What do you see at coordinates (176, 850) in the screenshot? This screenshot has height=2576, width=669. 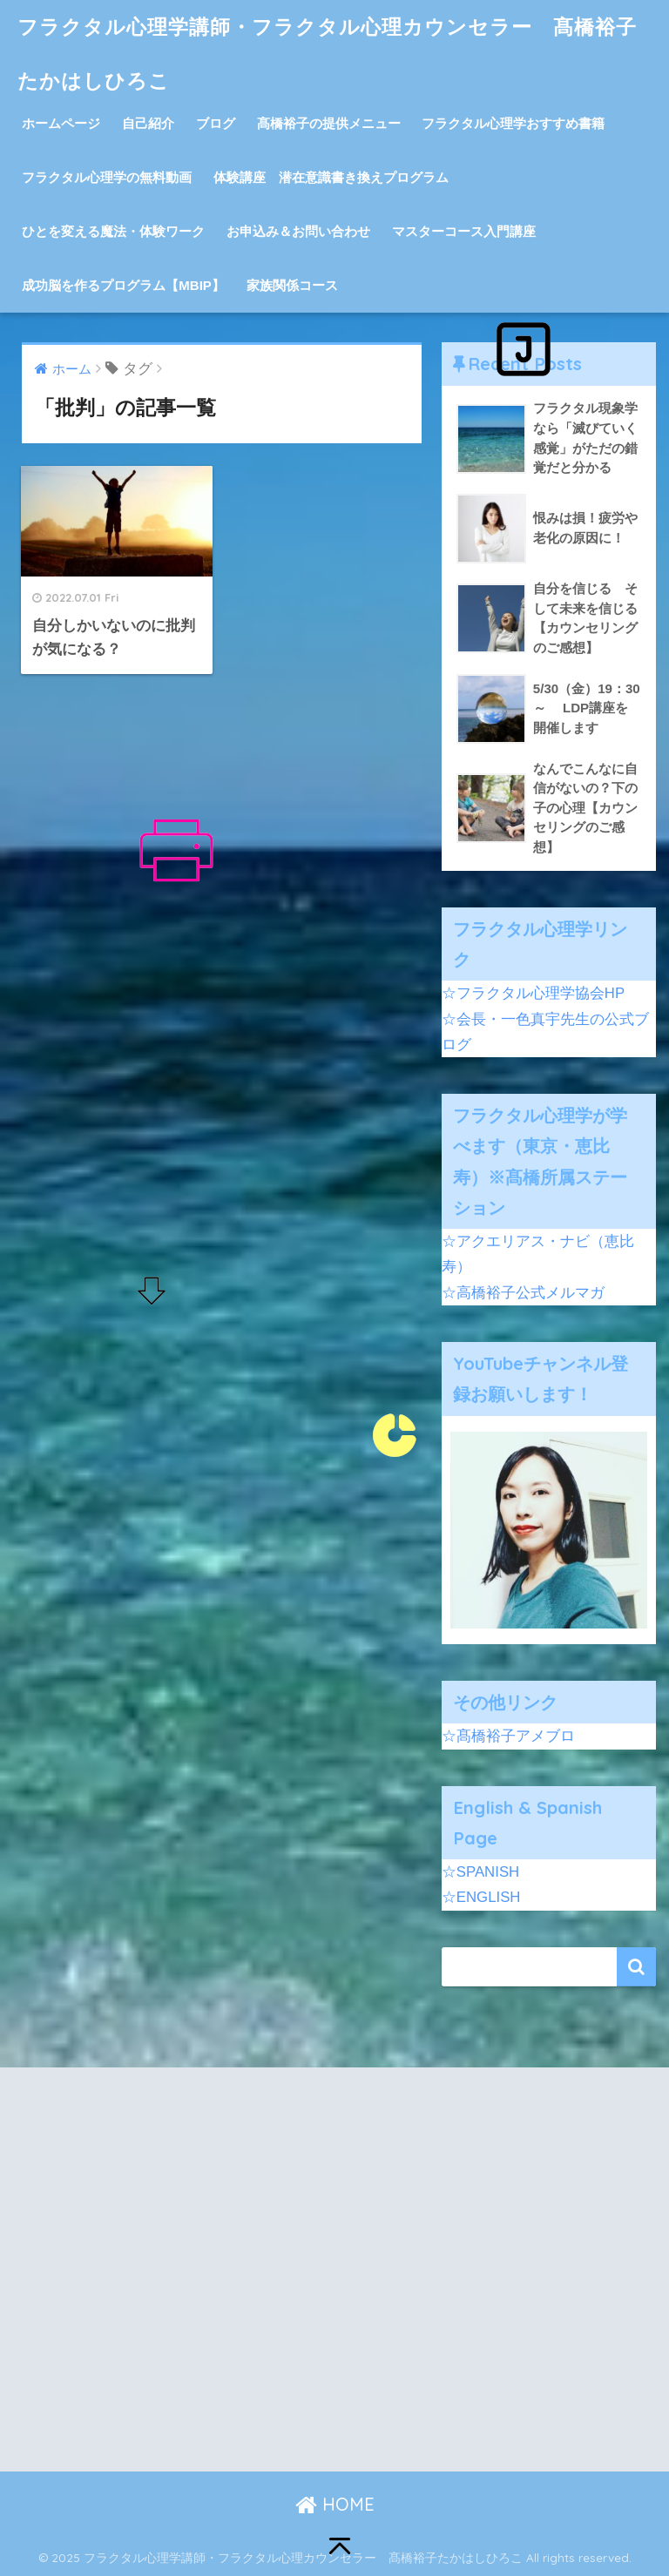 I see `print the current document` at bounding box center [176, 850].